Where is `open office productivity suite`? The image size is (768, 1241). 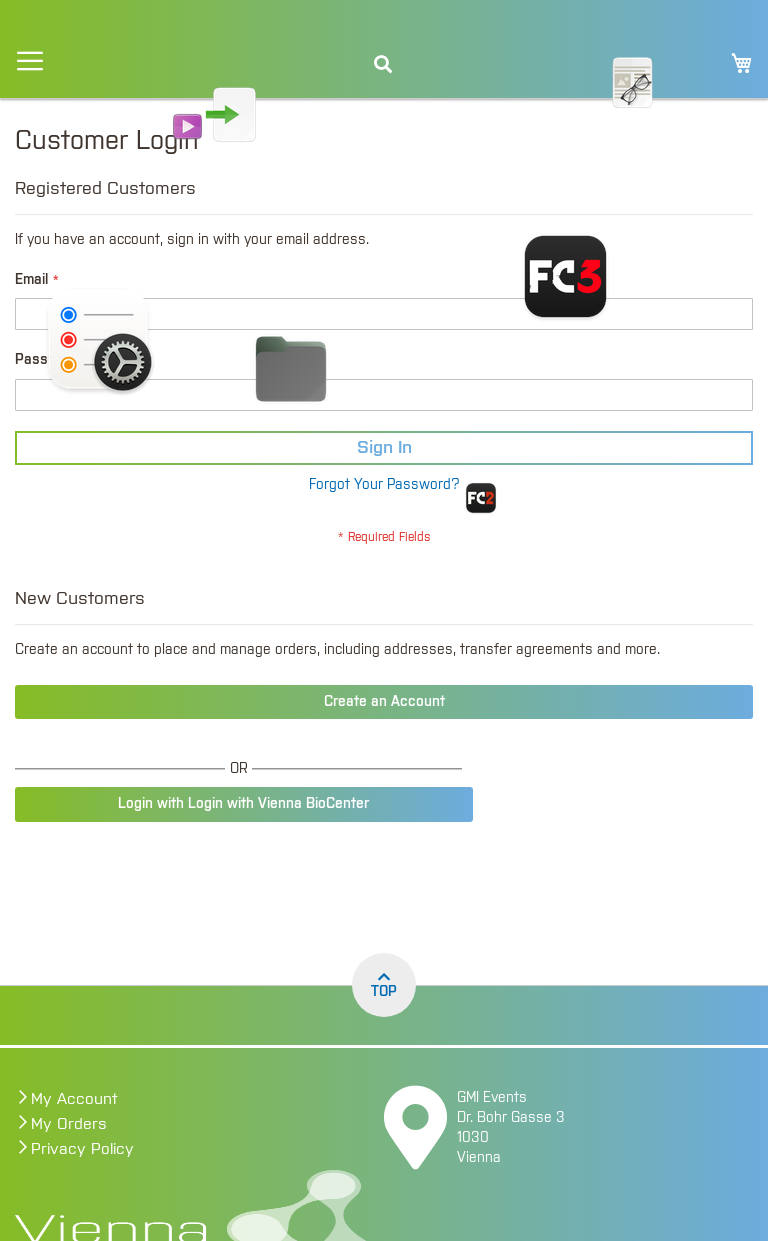 open office productivity suite is located at coordinates (632, 82).